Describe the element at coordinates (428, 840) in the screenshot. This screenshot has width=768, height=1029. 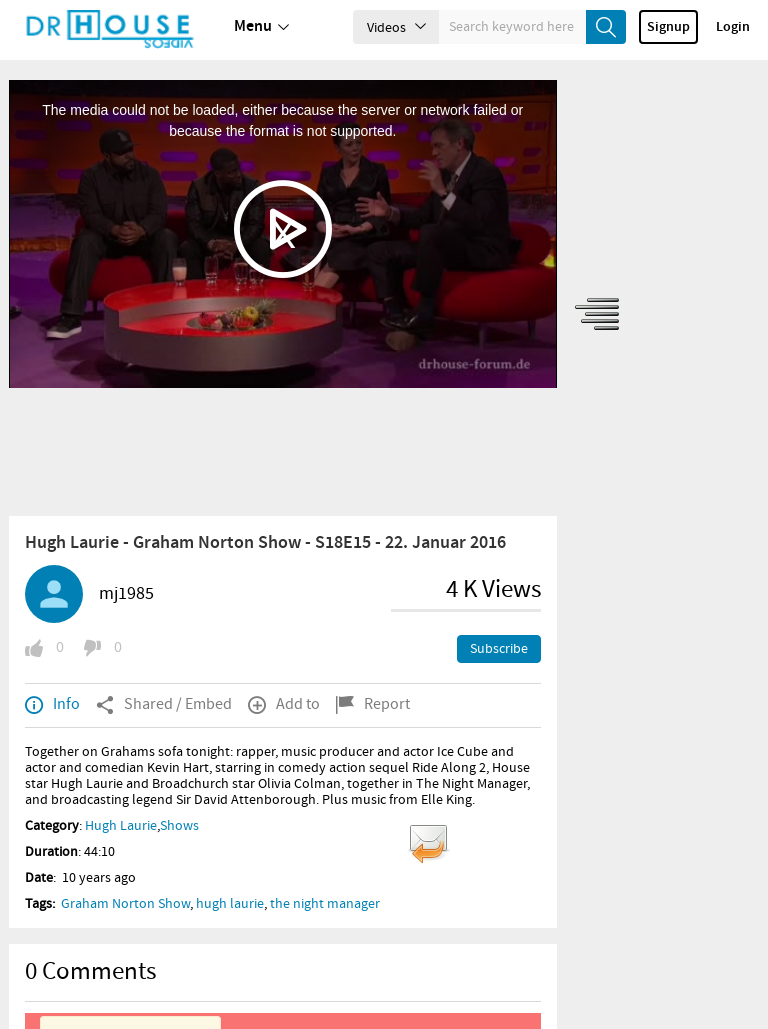
I see `reply to the sender of this email` at that location.